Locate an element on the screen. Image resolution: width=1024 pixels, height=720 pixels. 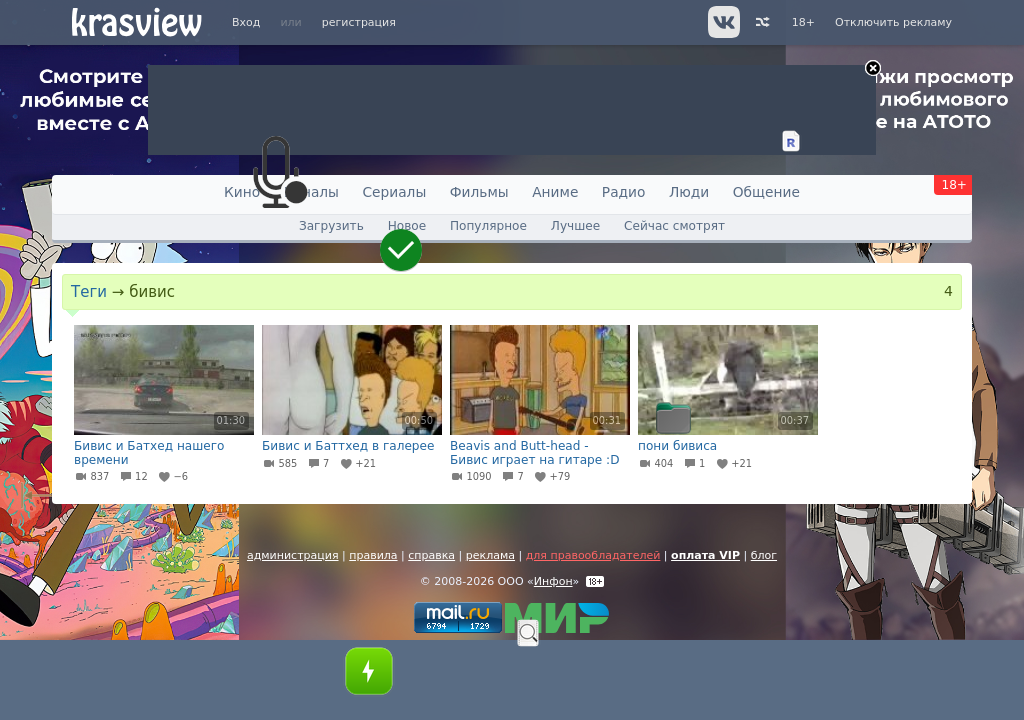
go to the first item in a list or sequence is located at coordinates (36, 495).